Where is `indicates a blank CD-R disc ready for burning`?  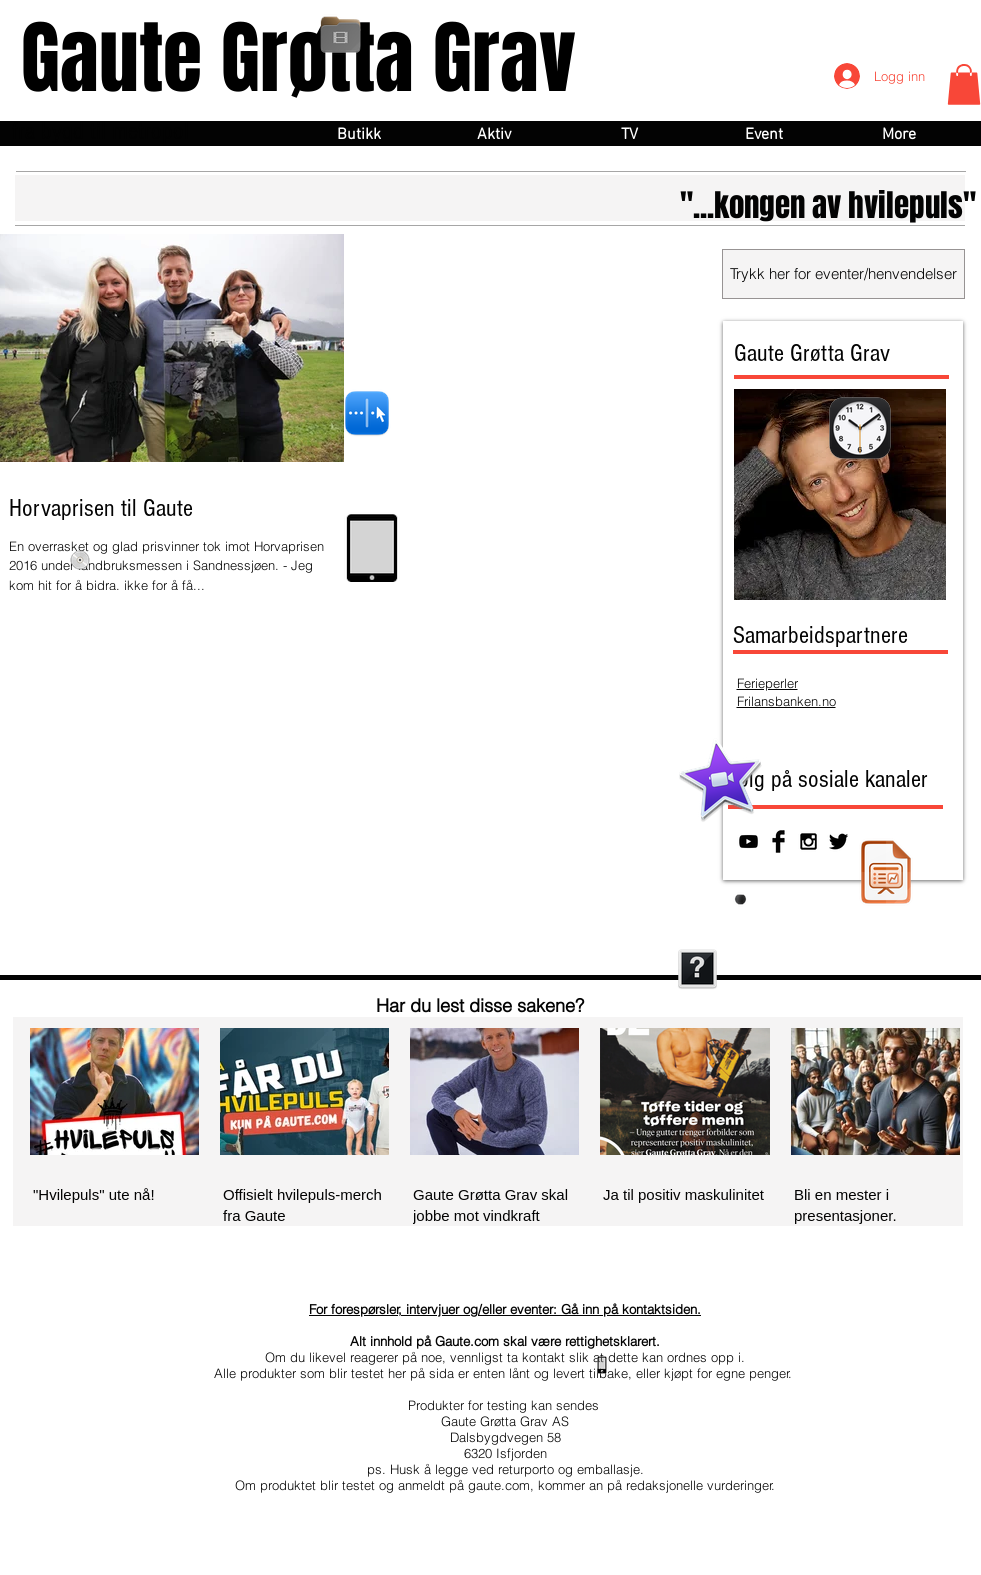 indicates a blank CD-R disc ready for burning is located at coordinates (80, 560).